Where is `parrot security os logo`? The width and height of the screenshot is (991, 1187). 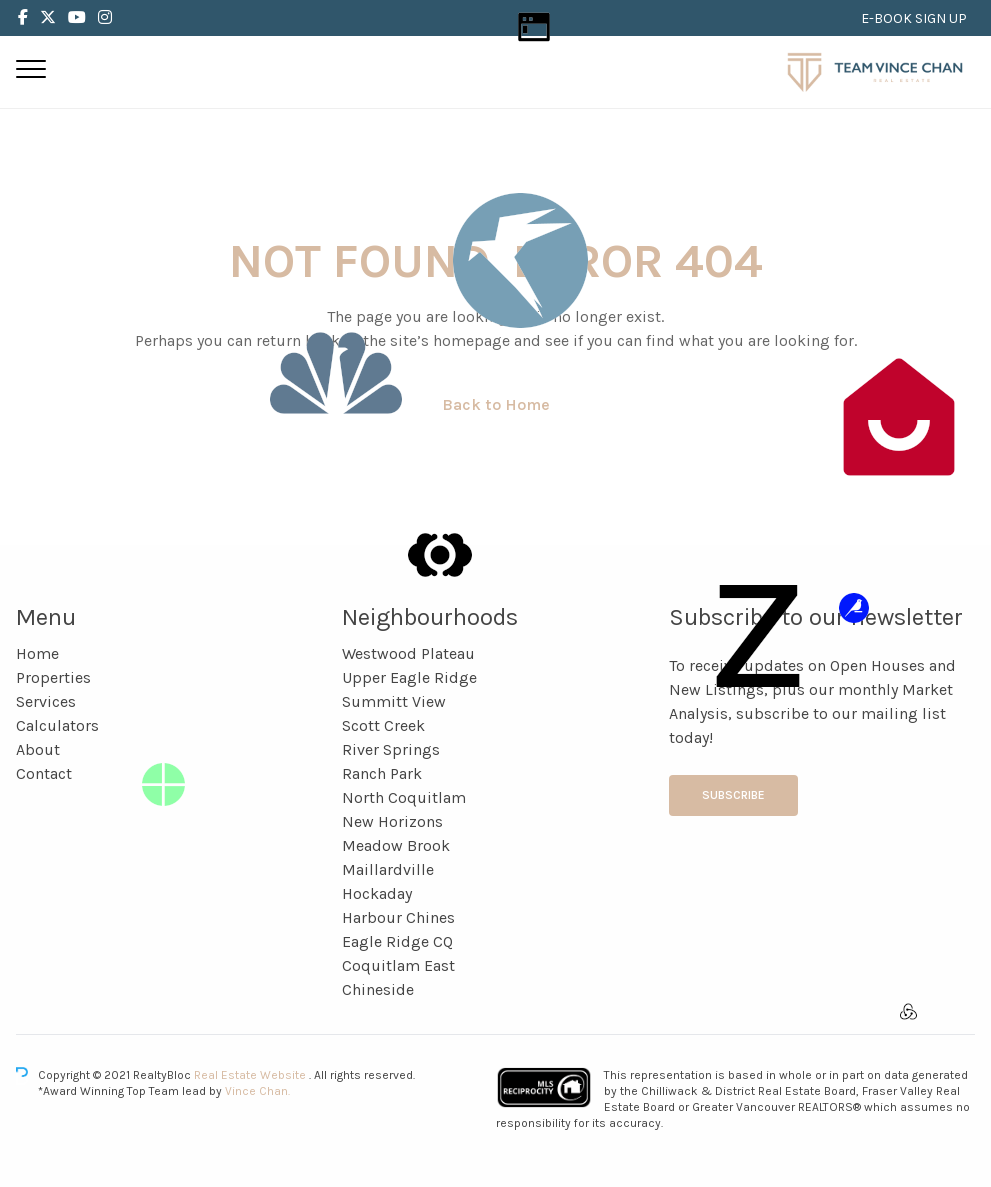
parrot security os logo is located at coordinates (520, 260).